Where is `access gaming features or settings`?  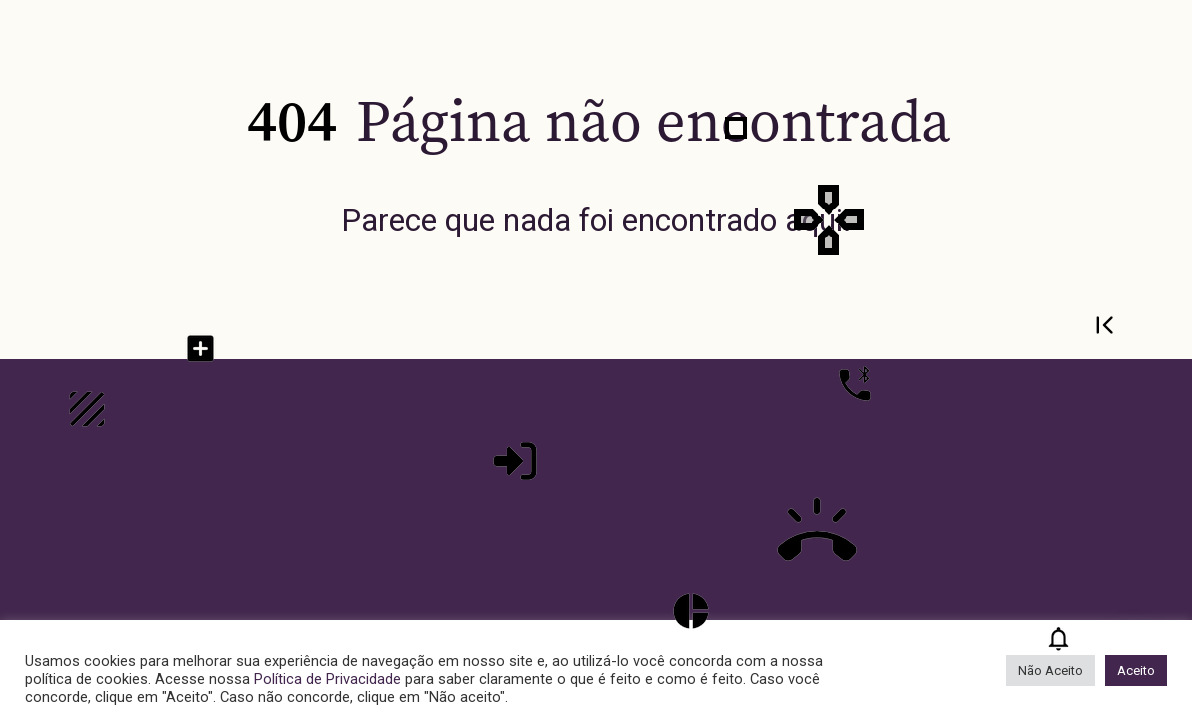
access gaming features or settings is located at coordinates (829, 220).